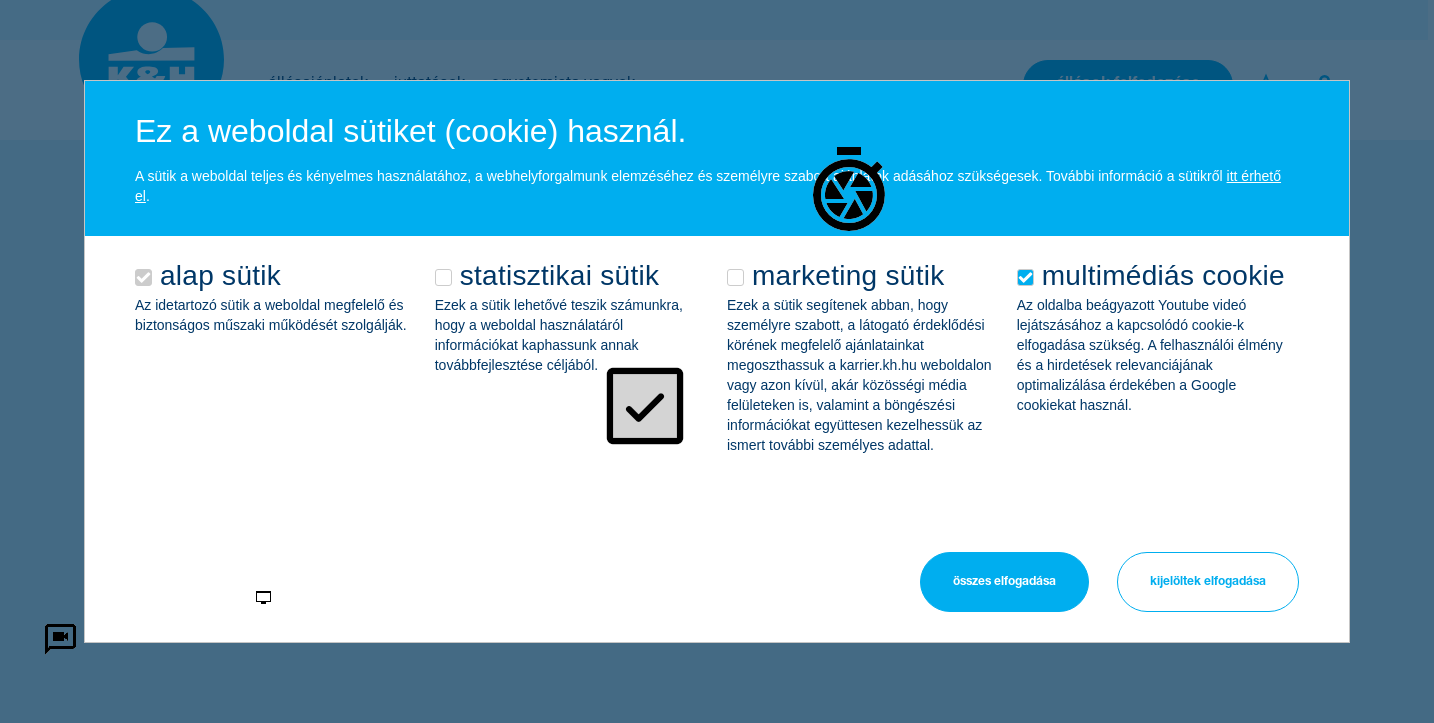  What do you see at coordinates (263, 597) in the screenshot?
I see `access personal video content` at bounding box center [263, 597].